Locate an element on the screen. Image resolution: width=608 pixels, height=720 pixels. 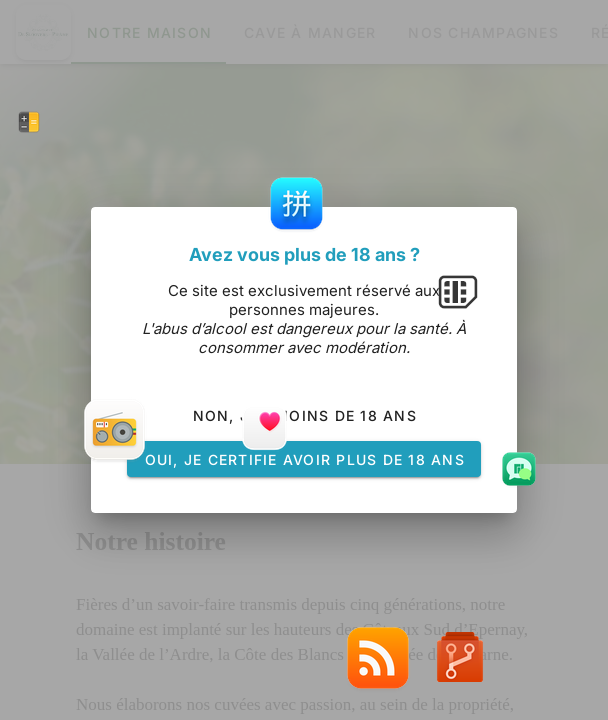
open rss feed reader app is located at coordinates (378, 658).